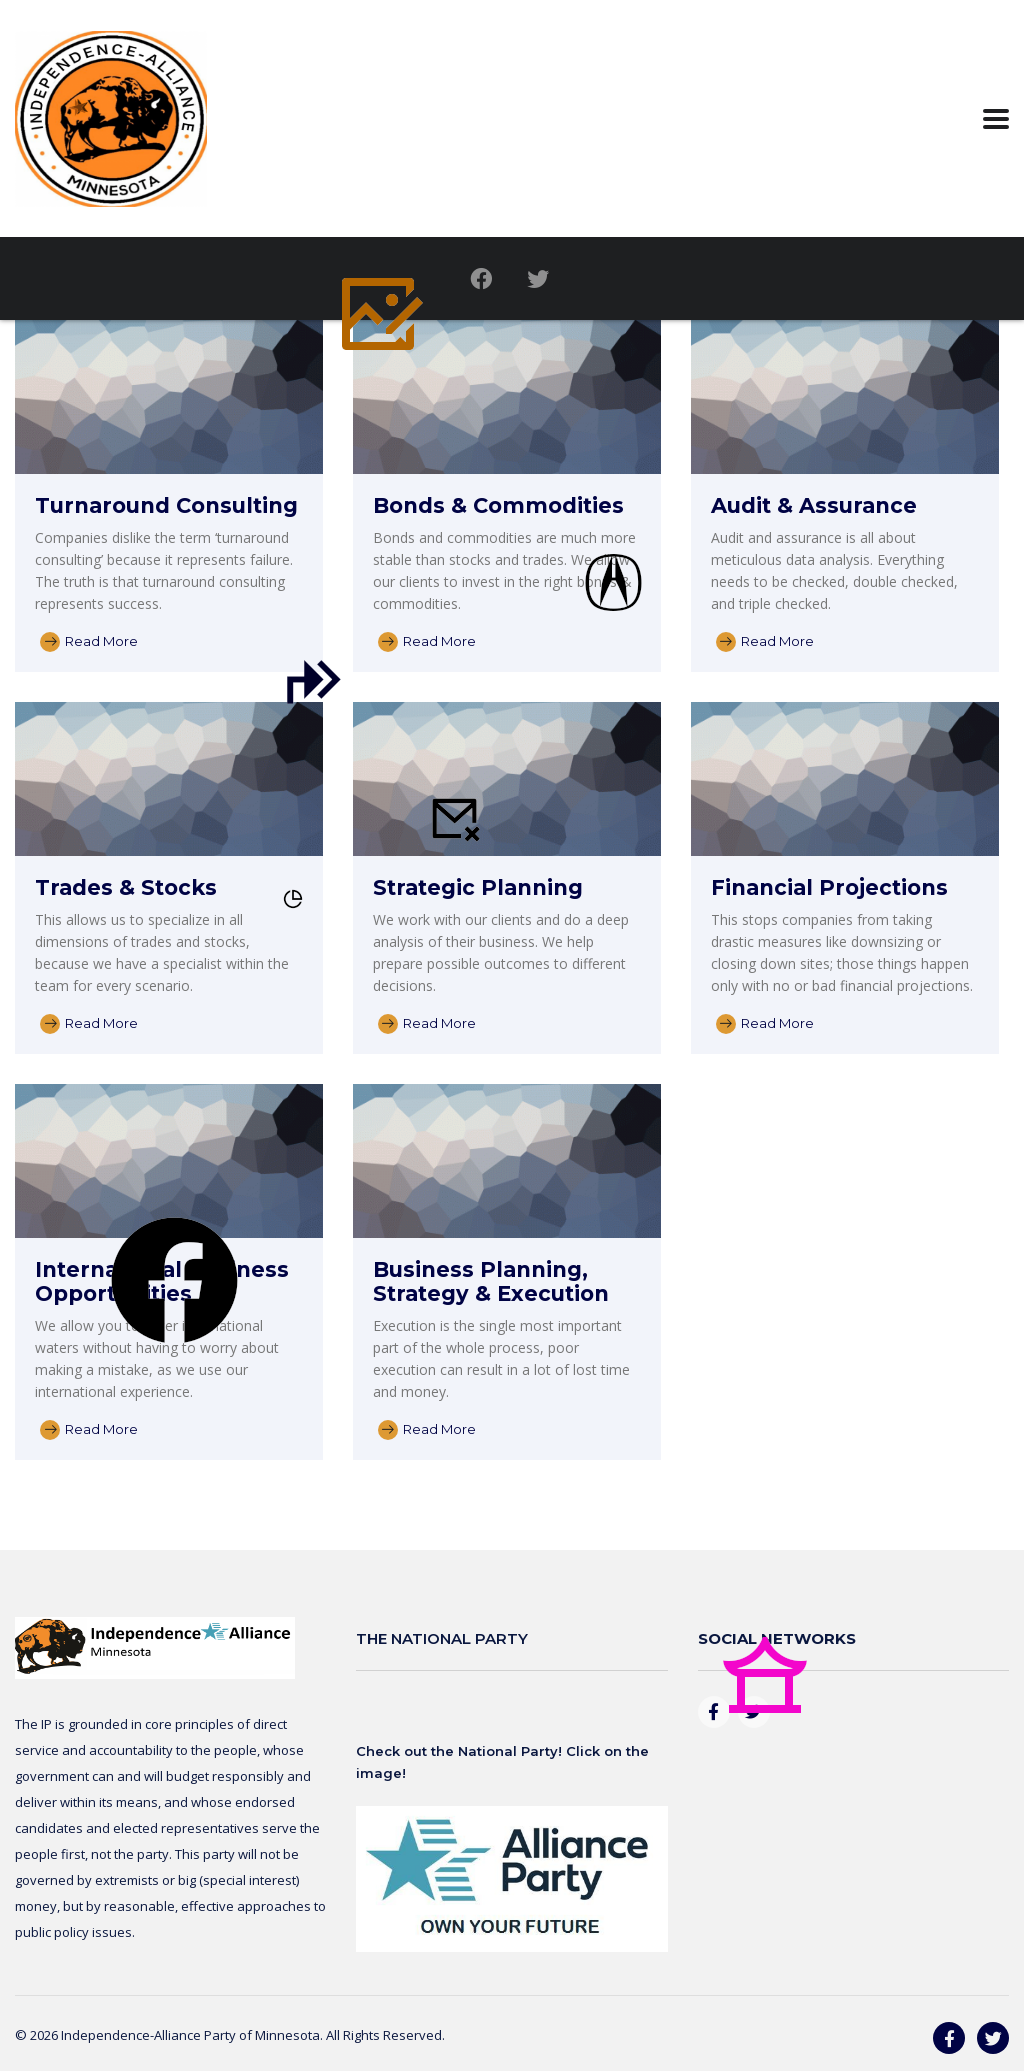  I want to click on view analytics or statistics, so click(293, 899).